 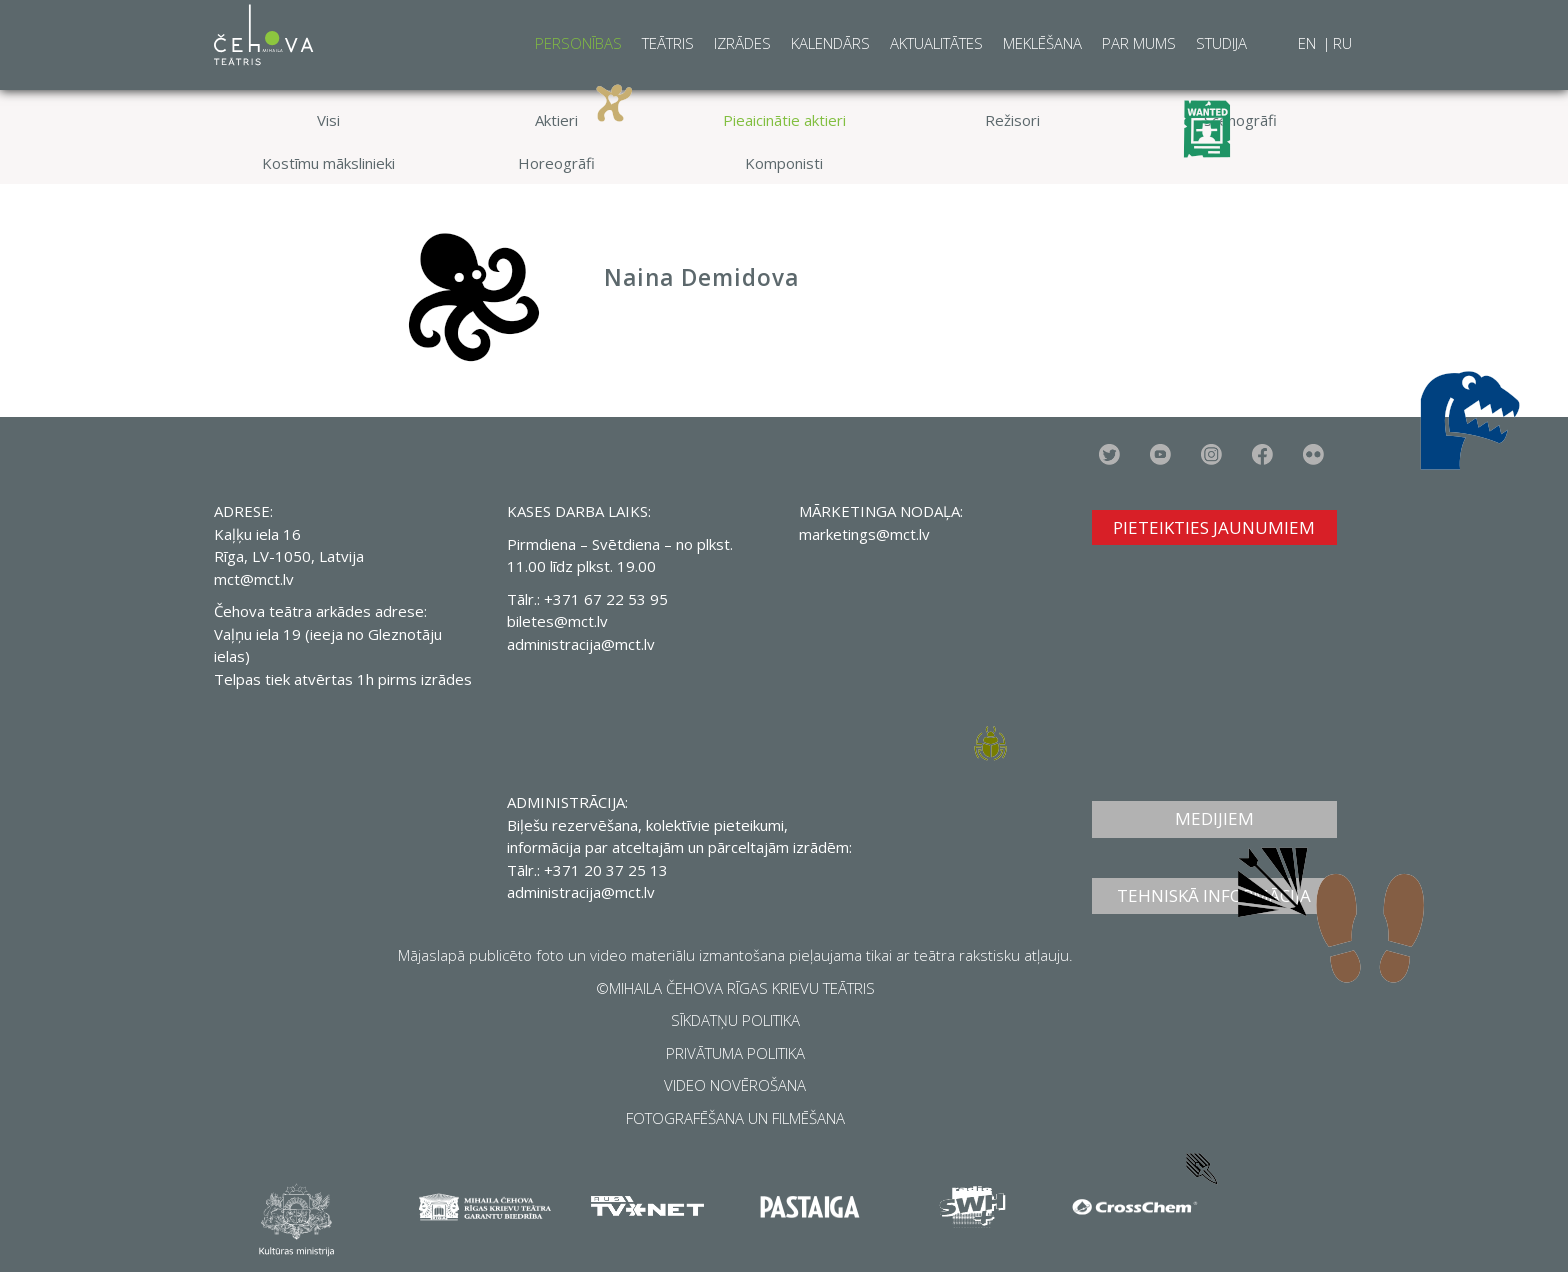 I want to click on equip a diving dagger weapon, so click(x=1202, y=1169).